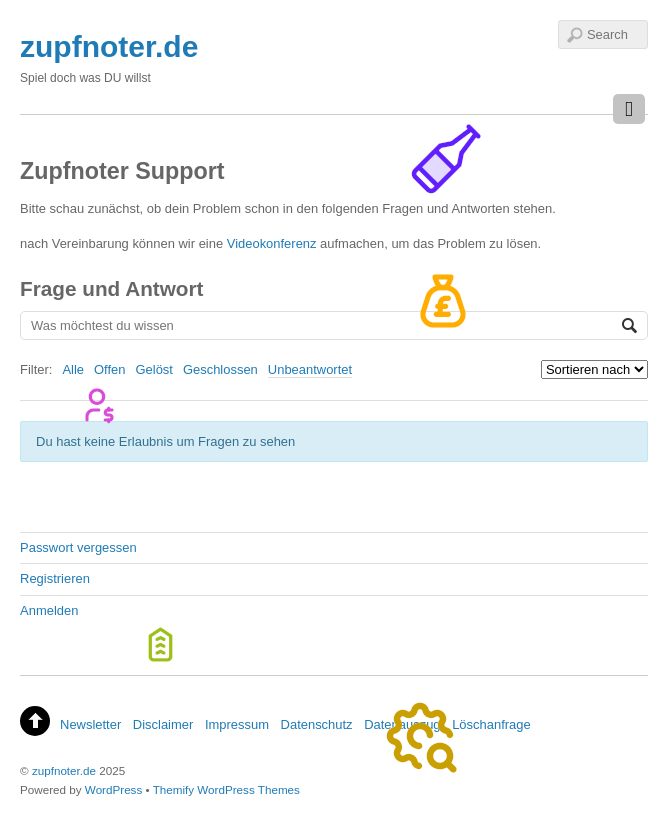 This screenshot has height=830, width=668. What do you see at coordinates (160, 644) in the screenshot?
I see `view military or user rank status` at bounding box center [160, 644].